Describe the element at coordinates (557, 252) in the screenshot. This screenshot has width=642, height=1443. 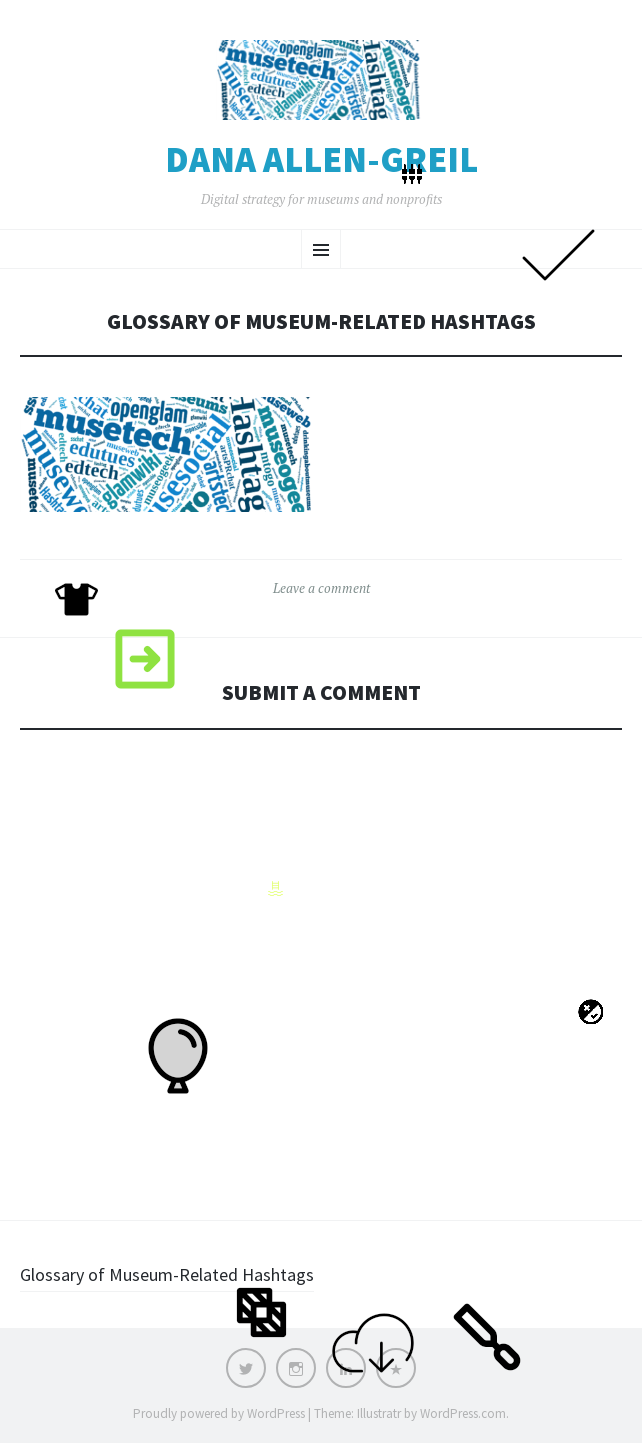
I see `confirm or submit an action` at that location.